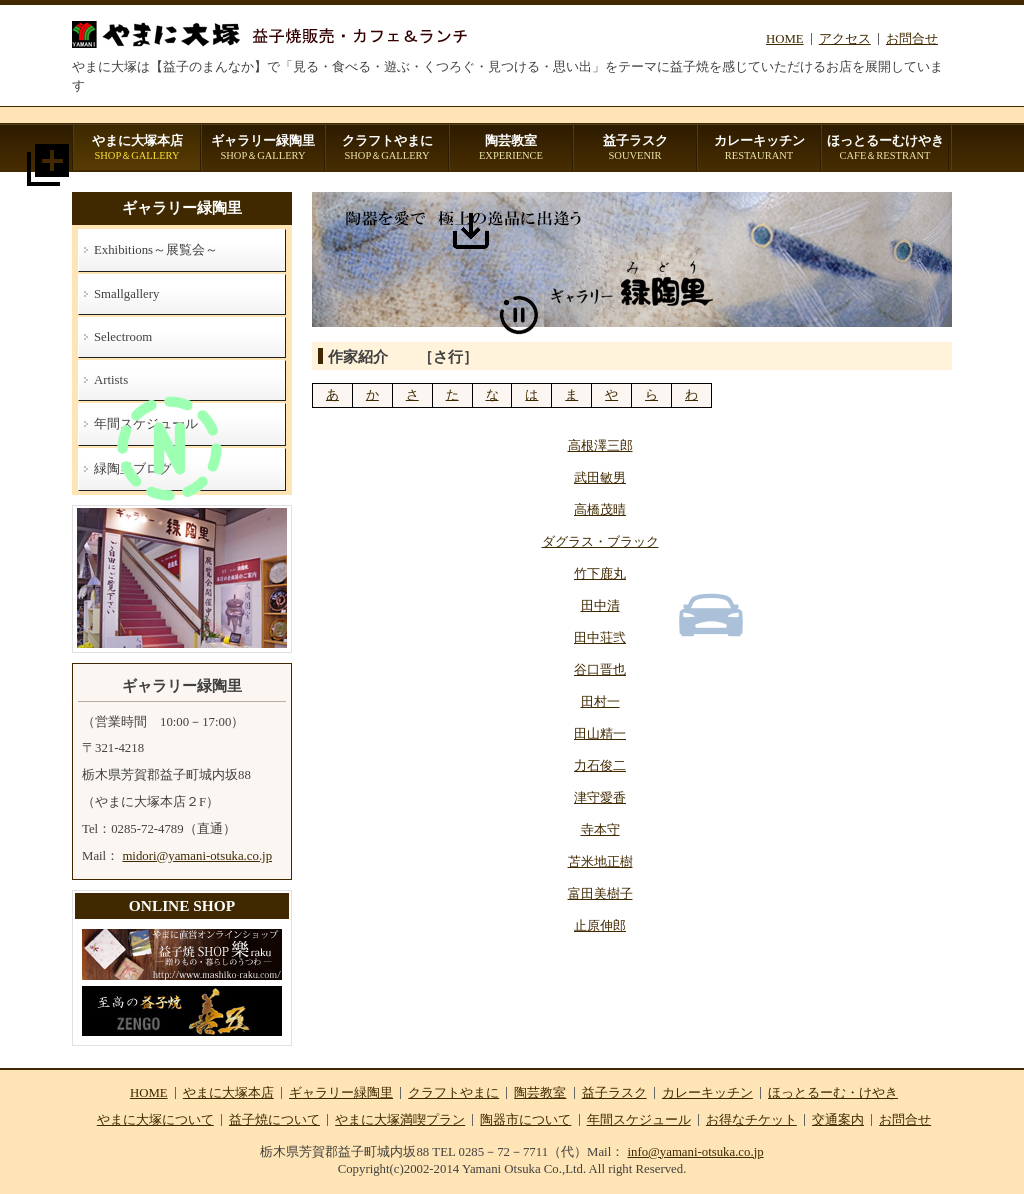 This screenshot has width=1024, height=1194. What do you see at coordinates (711, 615) in the screenshot?
I see `access sports car or vehicle settings` at bounding box center [711, 615].